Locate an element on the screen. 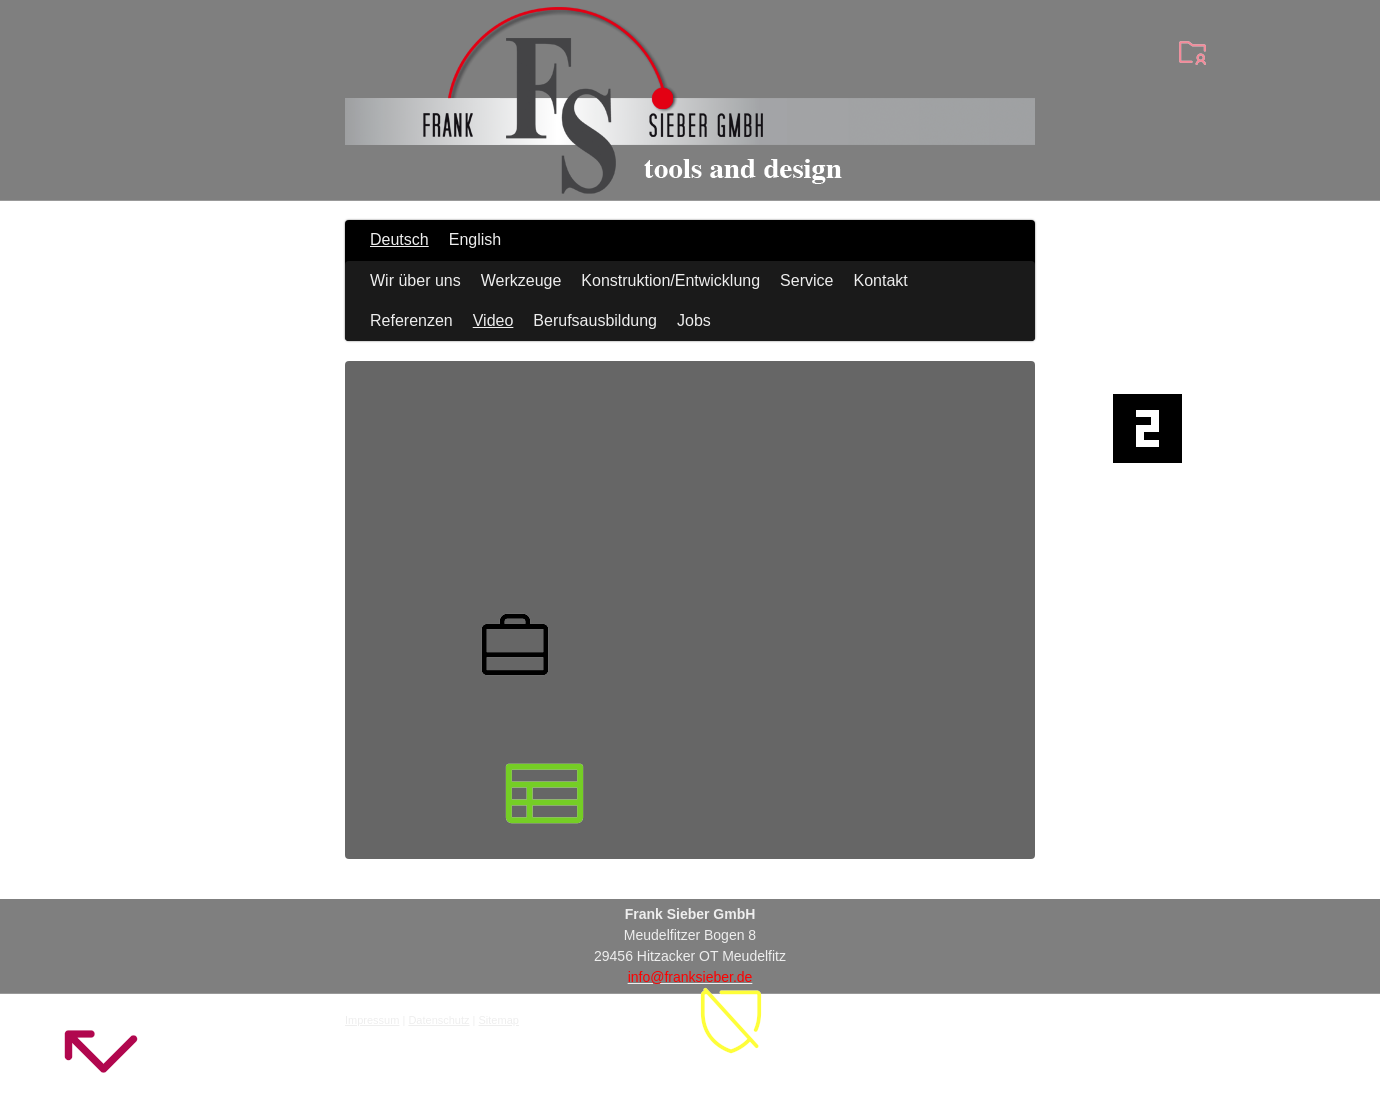  go back to previous step is located at coordinates (101, 1049).